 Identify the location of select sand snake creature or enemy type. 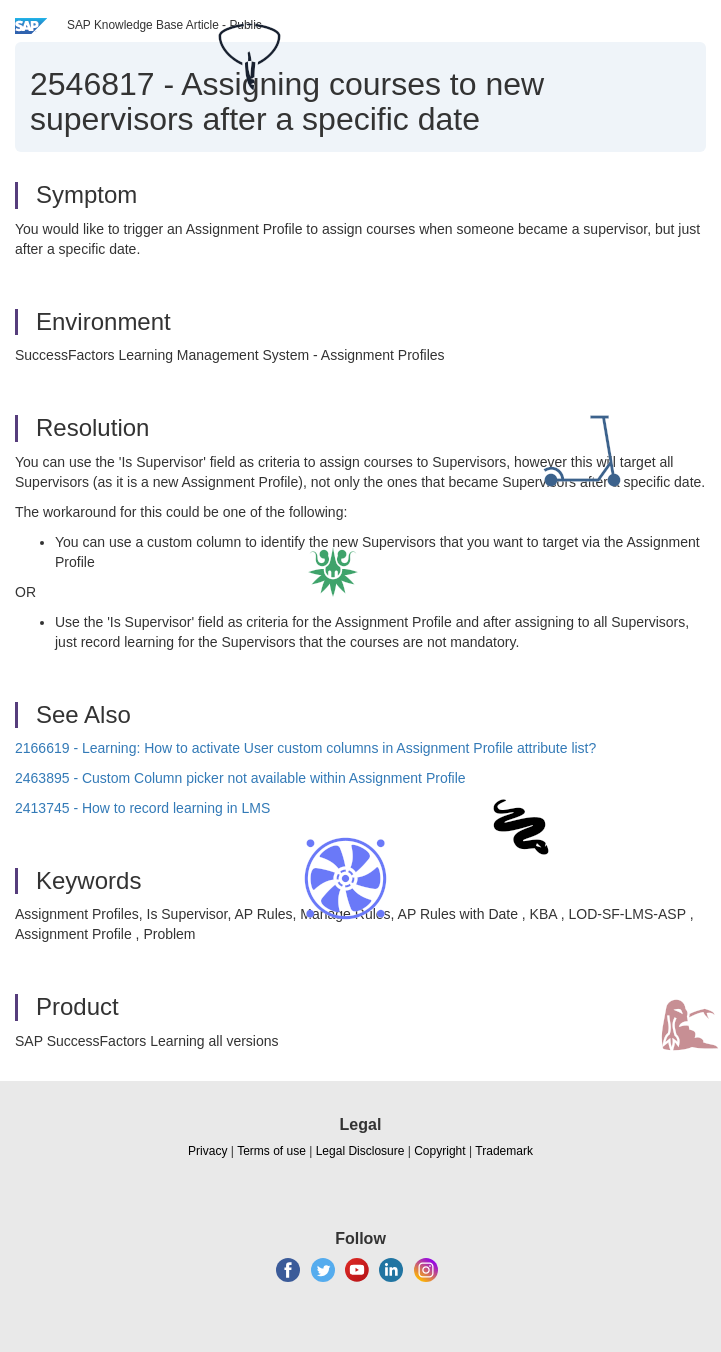
(521, 827).